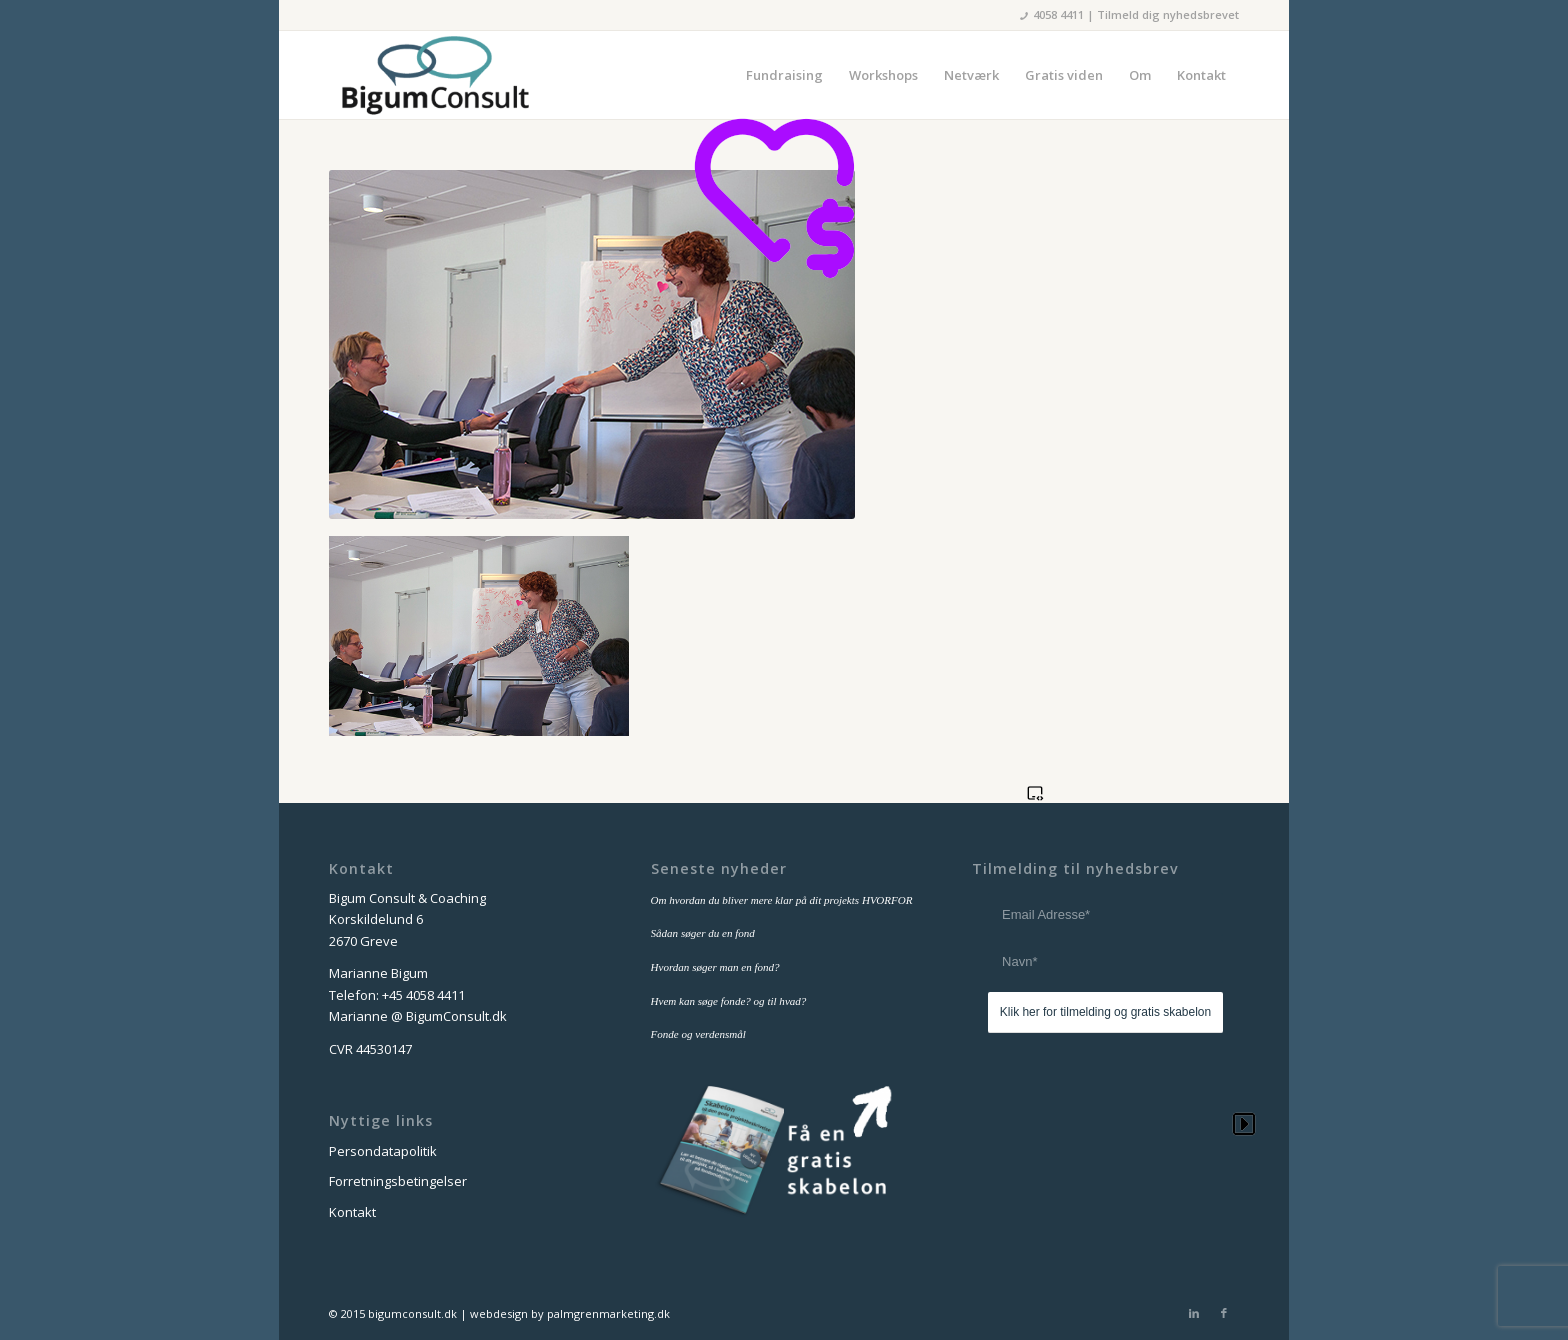  Describe the element at coordinates (1244, 1124) in the screenshot. I see `play media or start video` at that location.